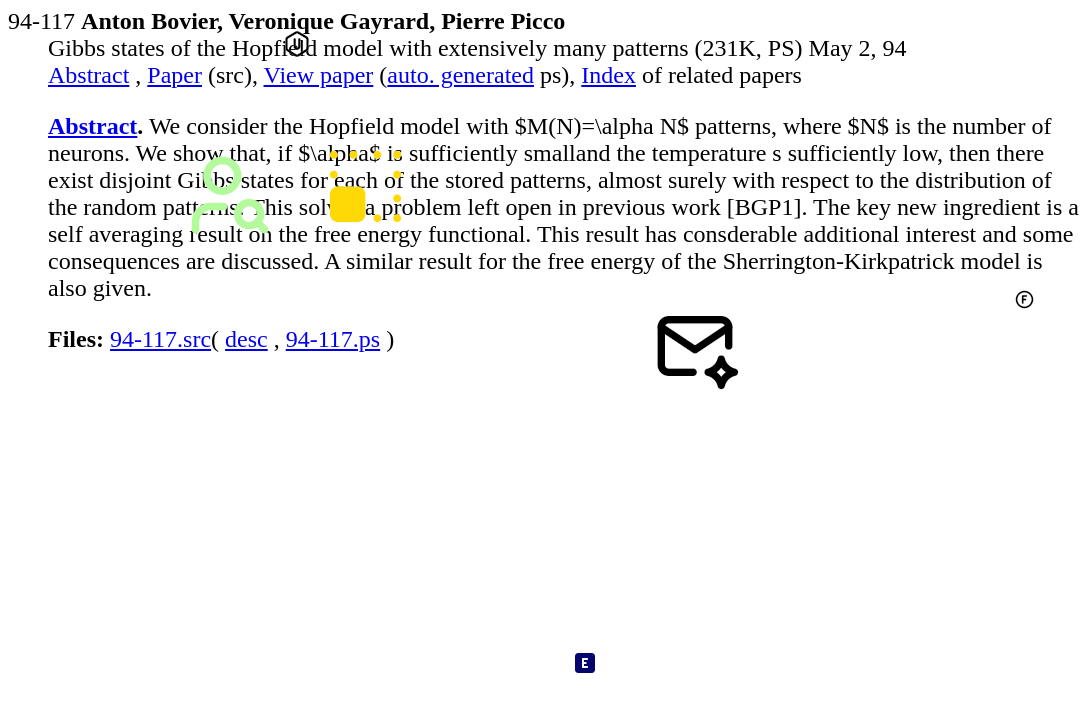 Image resolution: width=1087 pixels, height=720 pixels. Describe the element at coordinates (230, 195) in the screenshot. I see `search for a user or contact` at that location.